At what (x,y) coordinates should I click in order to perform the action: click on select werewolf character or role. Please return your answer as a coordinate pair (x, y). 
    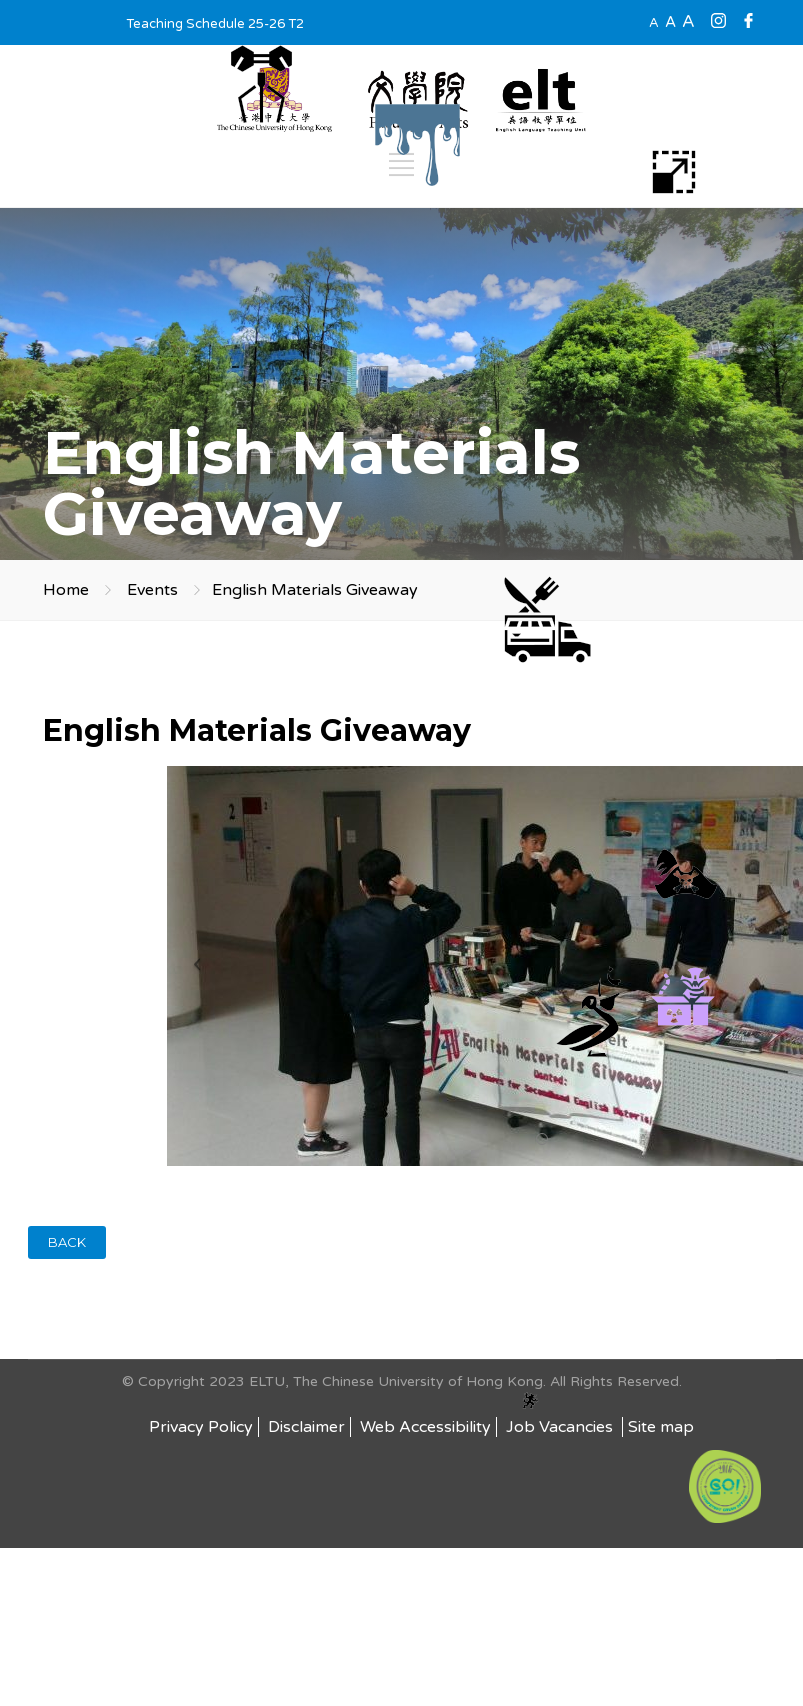
    Looking at the image, I should click on (530, 1400).